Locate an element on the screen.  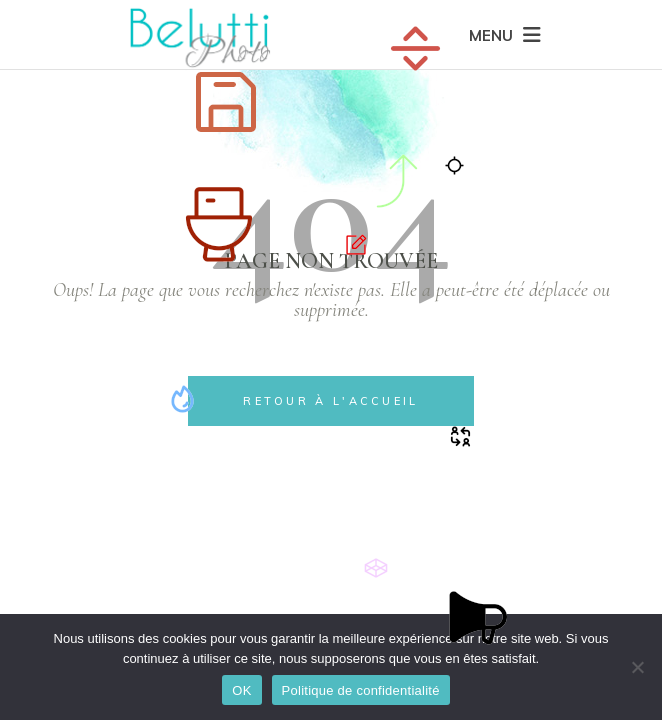
indicates trending or popular content is located at coordinates (182, 399).